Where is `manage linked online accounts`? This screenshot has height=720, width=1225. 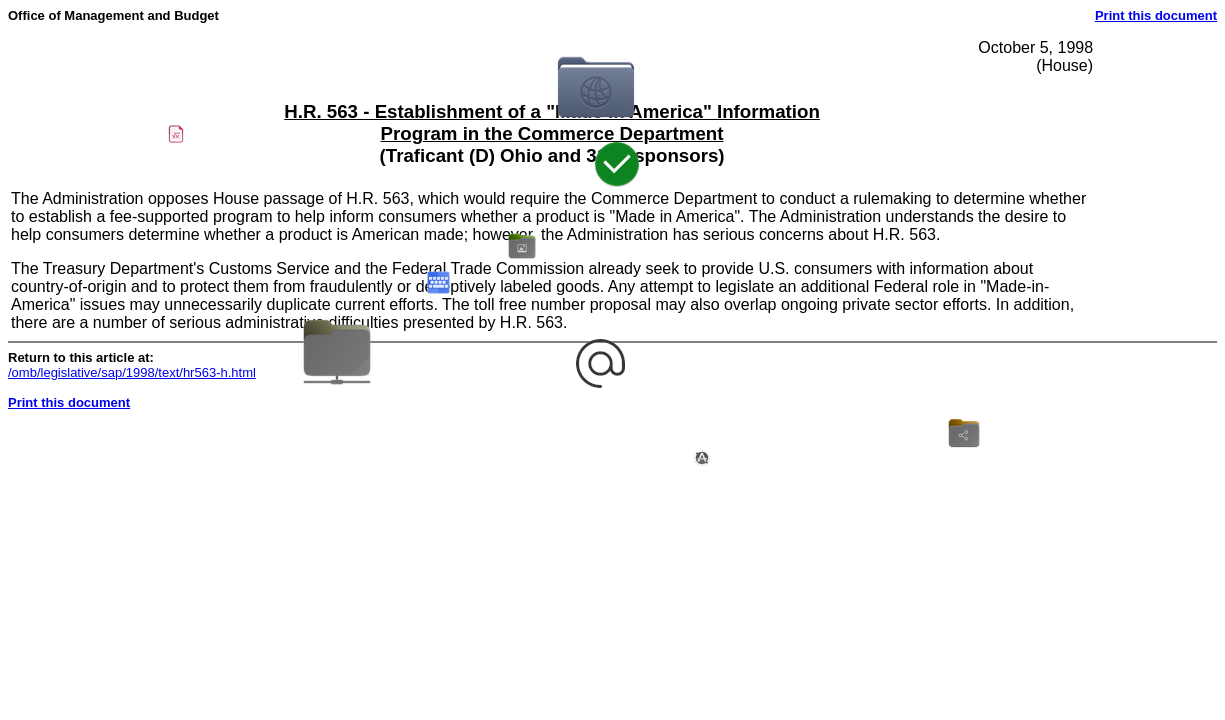 manage linked online accounts is located at coordinates (600, 363).